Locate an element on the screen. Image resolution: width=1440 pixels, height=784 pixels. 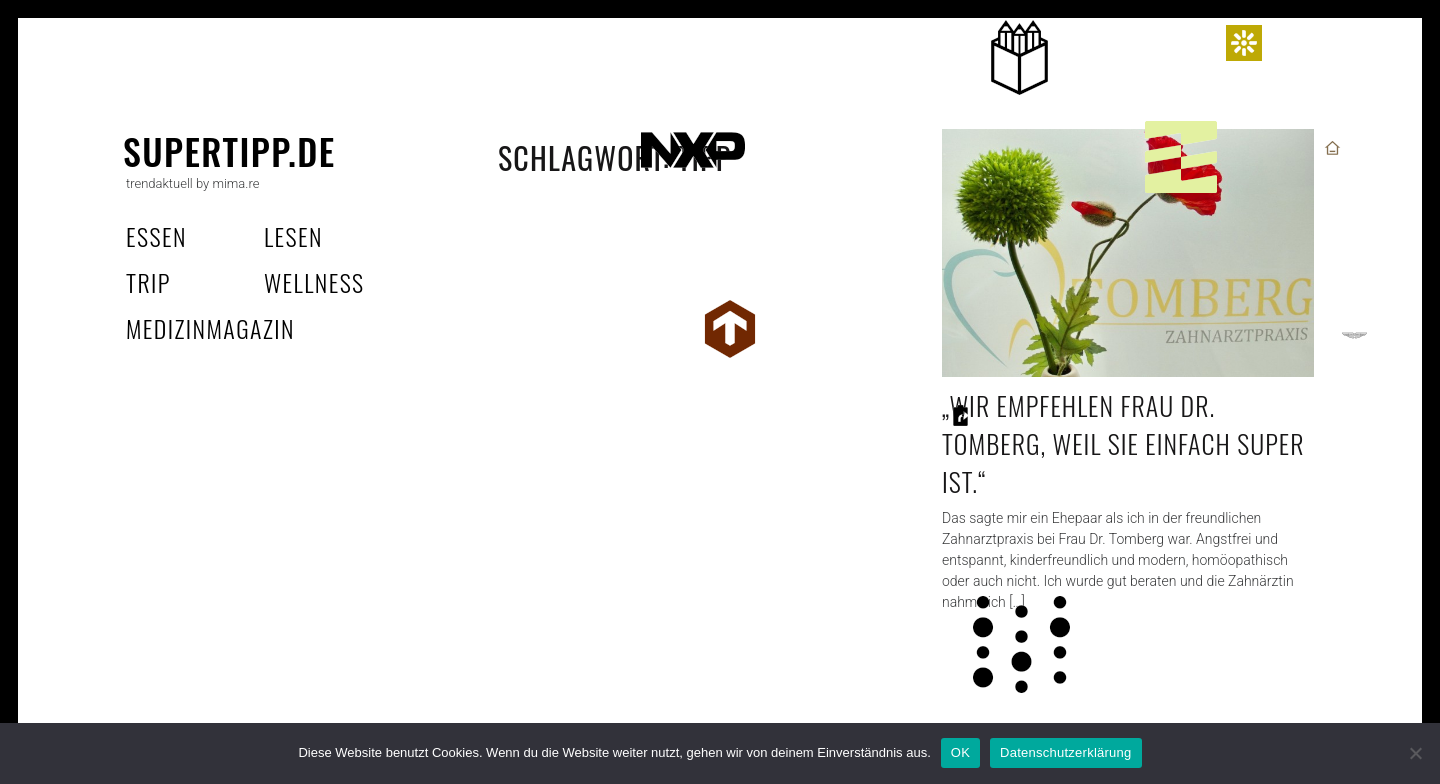
open Penpot design application is located at coordinates (1019, 57).